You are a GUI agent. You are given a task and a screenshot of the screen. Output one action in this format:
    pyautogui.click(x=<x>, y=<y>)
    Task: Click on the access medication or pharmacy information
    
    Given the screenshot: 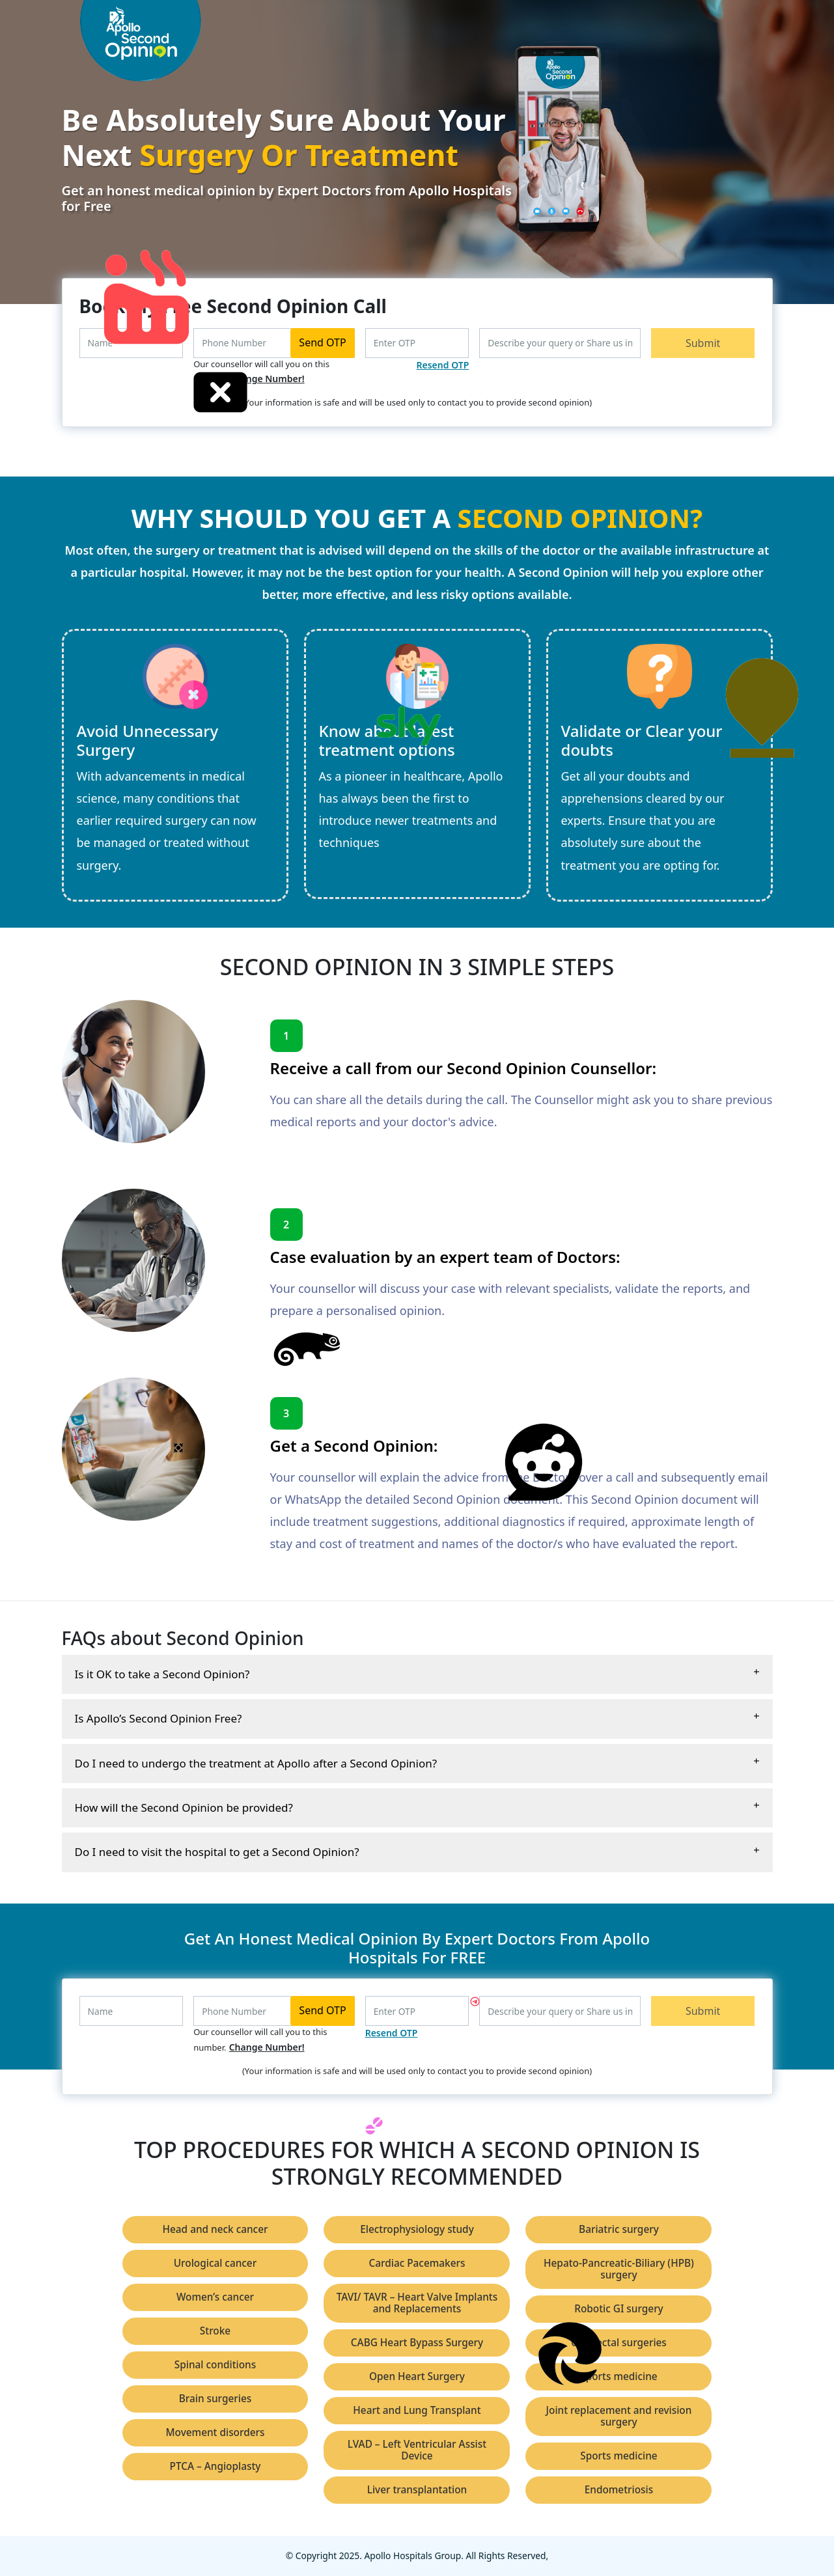 What is the action you would take?
    pyautogui.click(x=374, y=2126)
    